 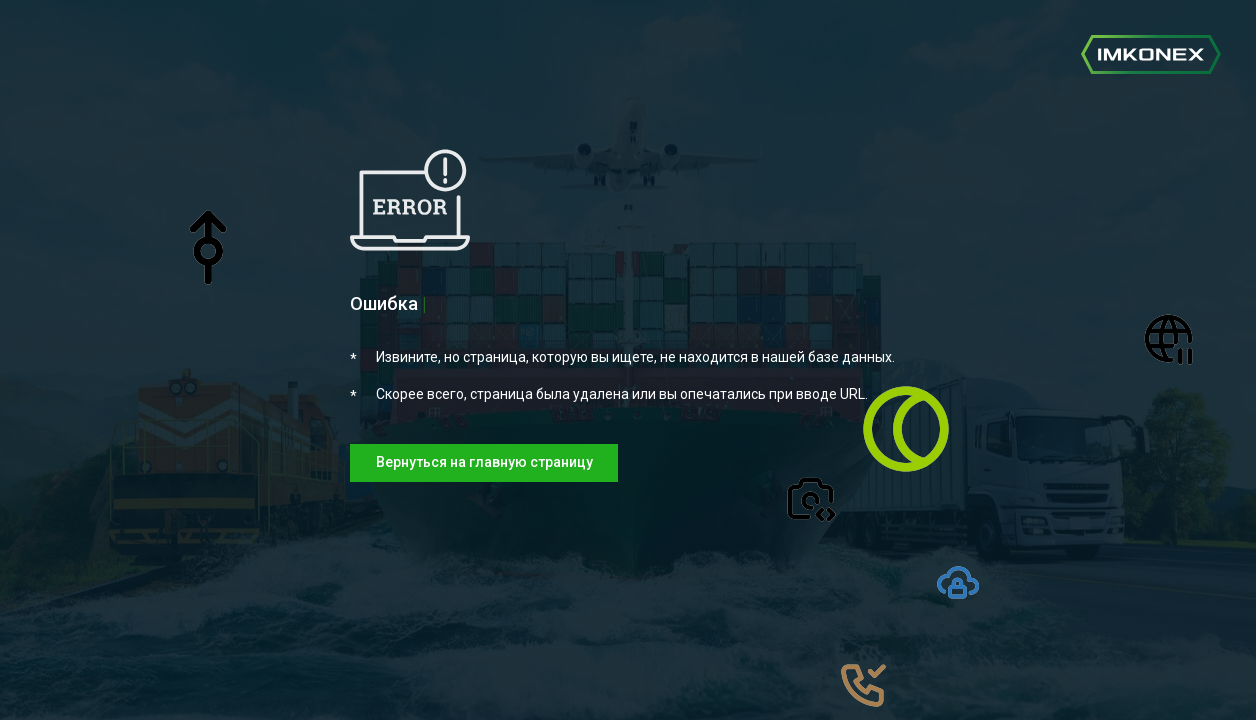 What do you see at coordinates (863, 684) in the screenshot?
I see `call completed successfully` at bounding box center [863, 684].